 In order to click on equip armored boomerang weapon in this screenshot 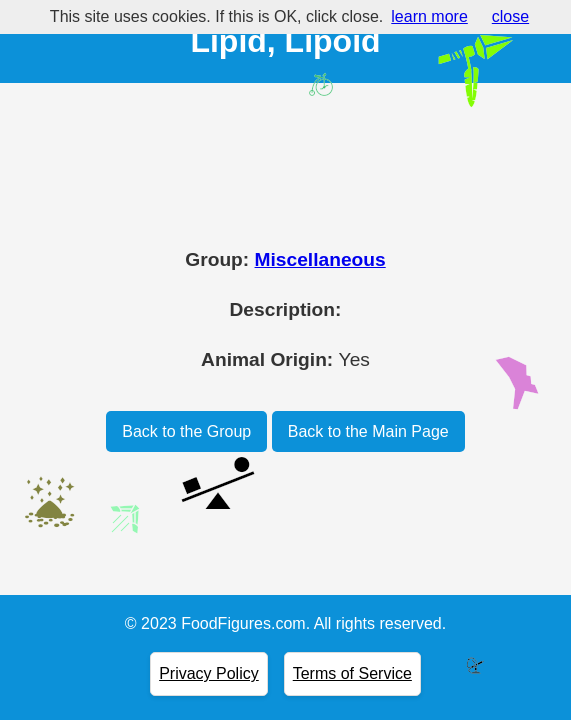, I will do `click(125, 519)`.